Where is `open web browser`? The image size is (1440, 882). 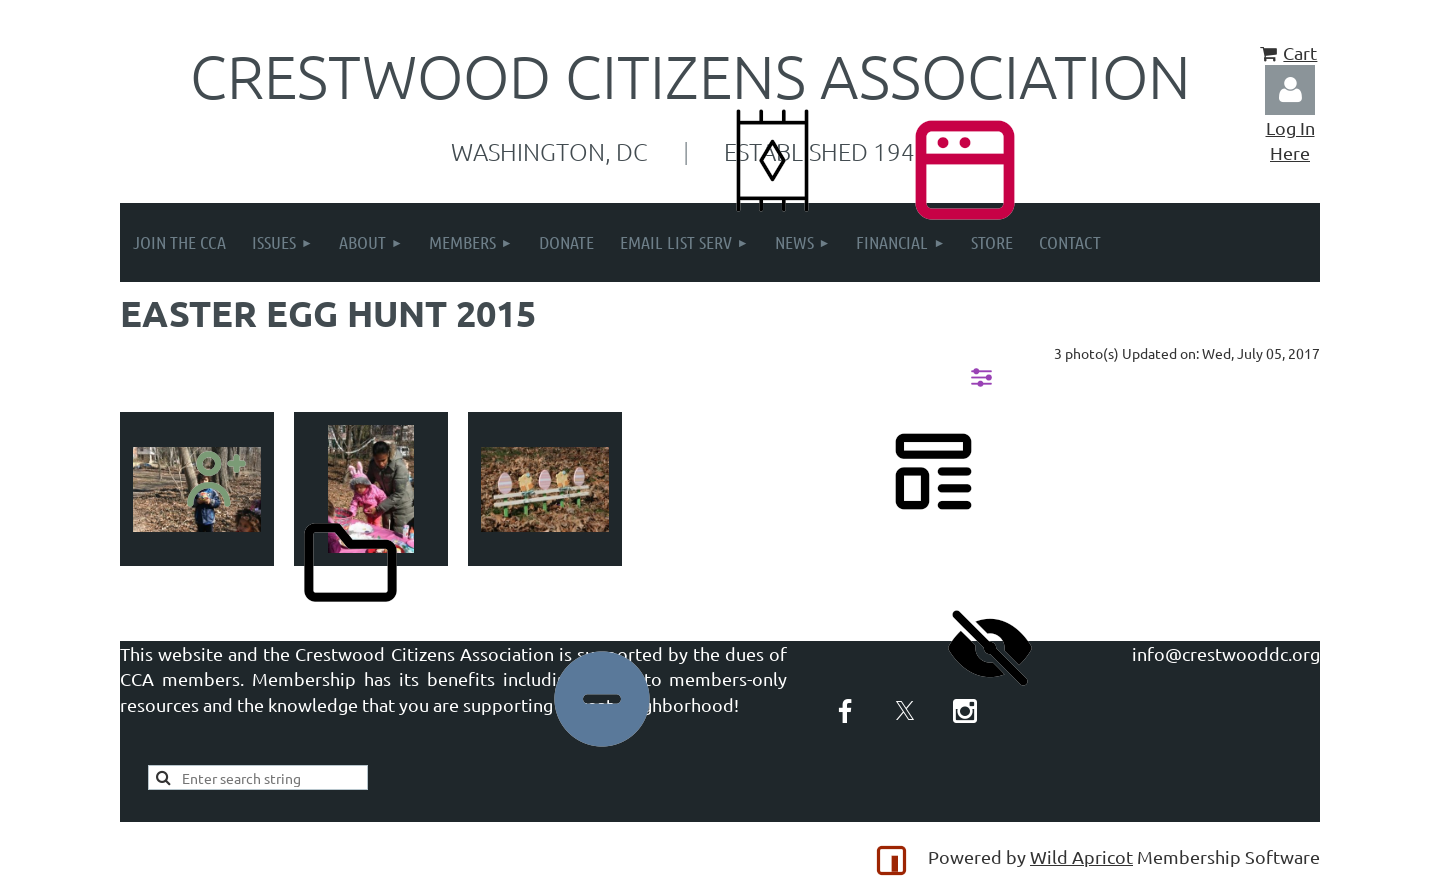
open web browser is located at coordinates (965, 170).